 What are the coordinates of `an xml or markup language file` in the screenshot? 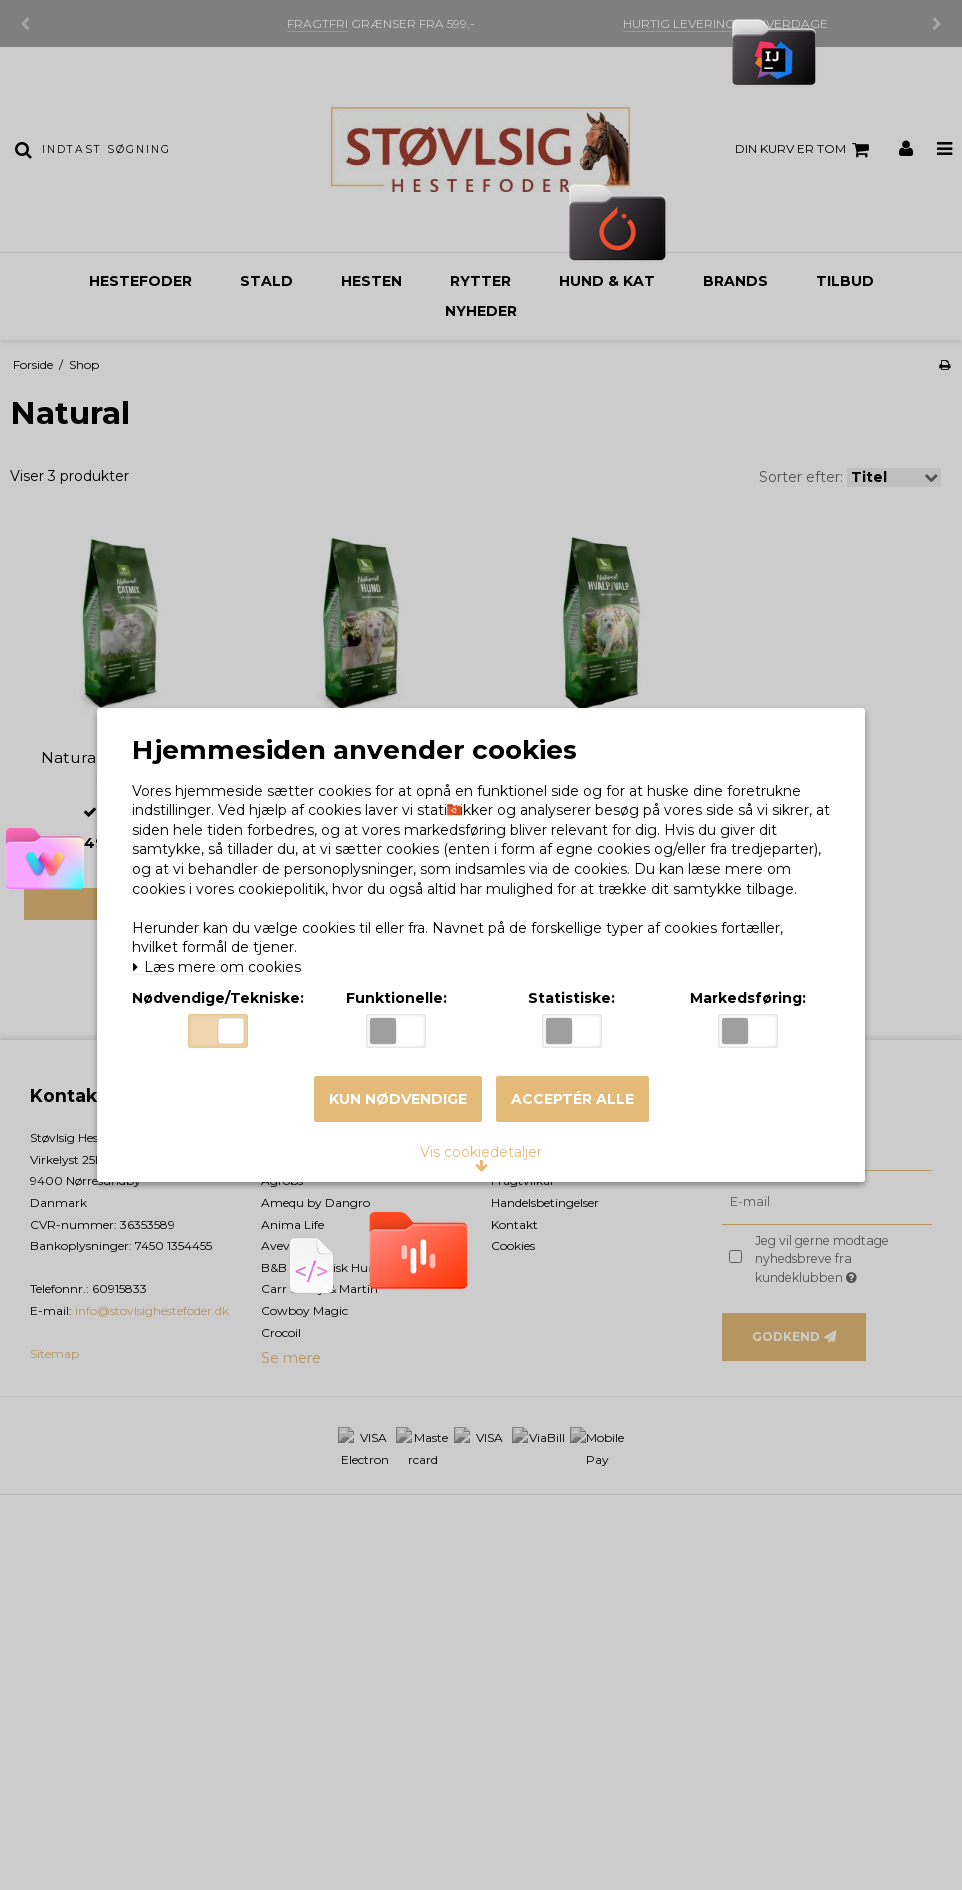 It's located at (311, 1265).